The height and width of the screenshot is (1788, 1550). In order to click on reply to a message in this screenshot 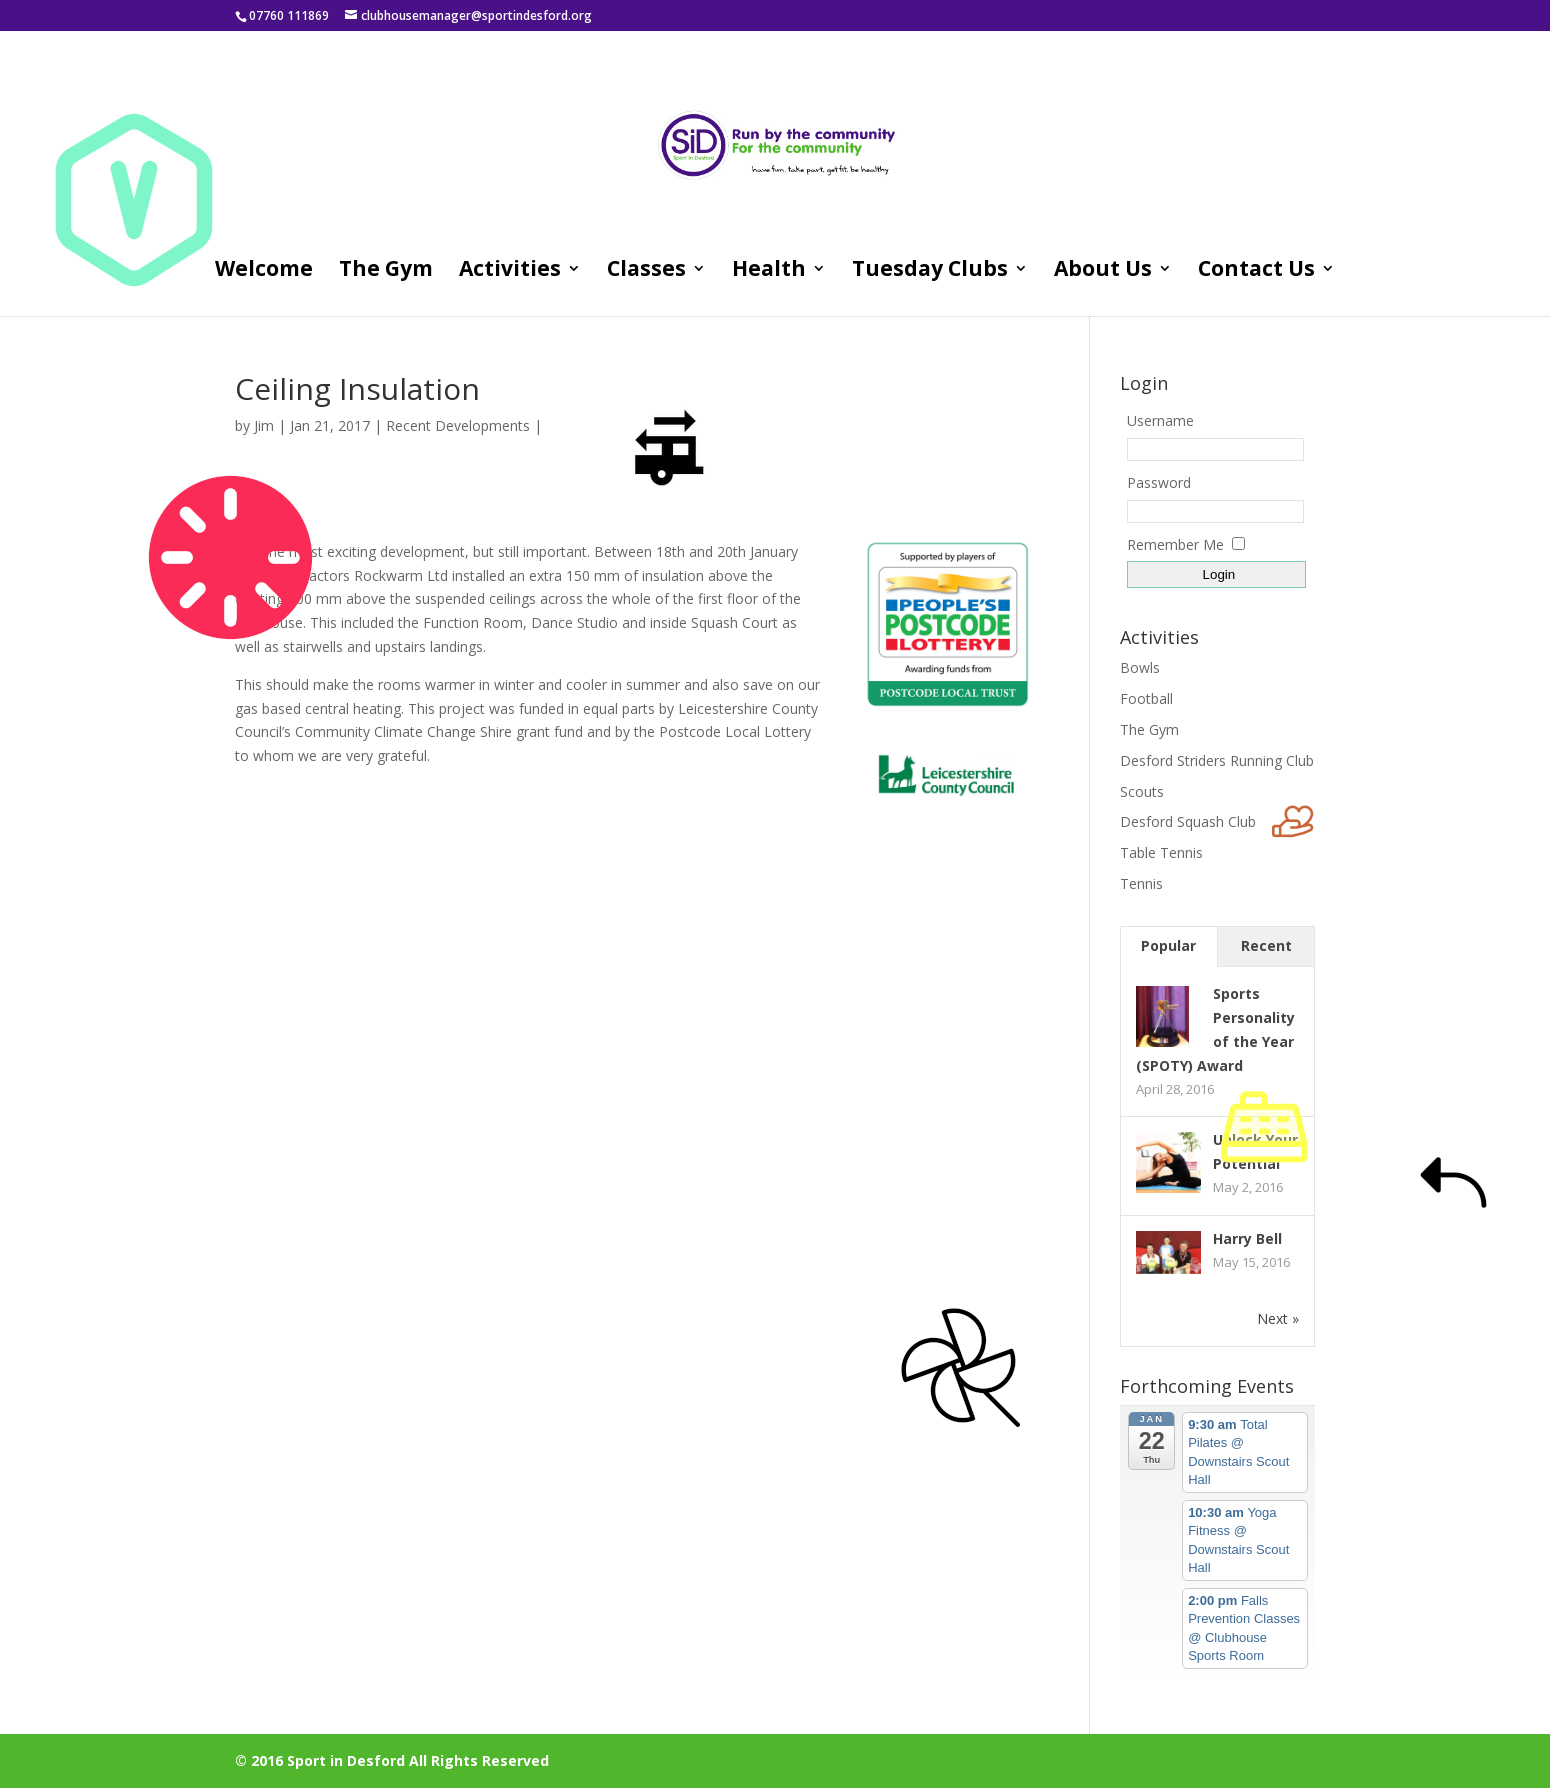, I will do `click(1453, 1182)`.